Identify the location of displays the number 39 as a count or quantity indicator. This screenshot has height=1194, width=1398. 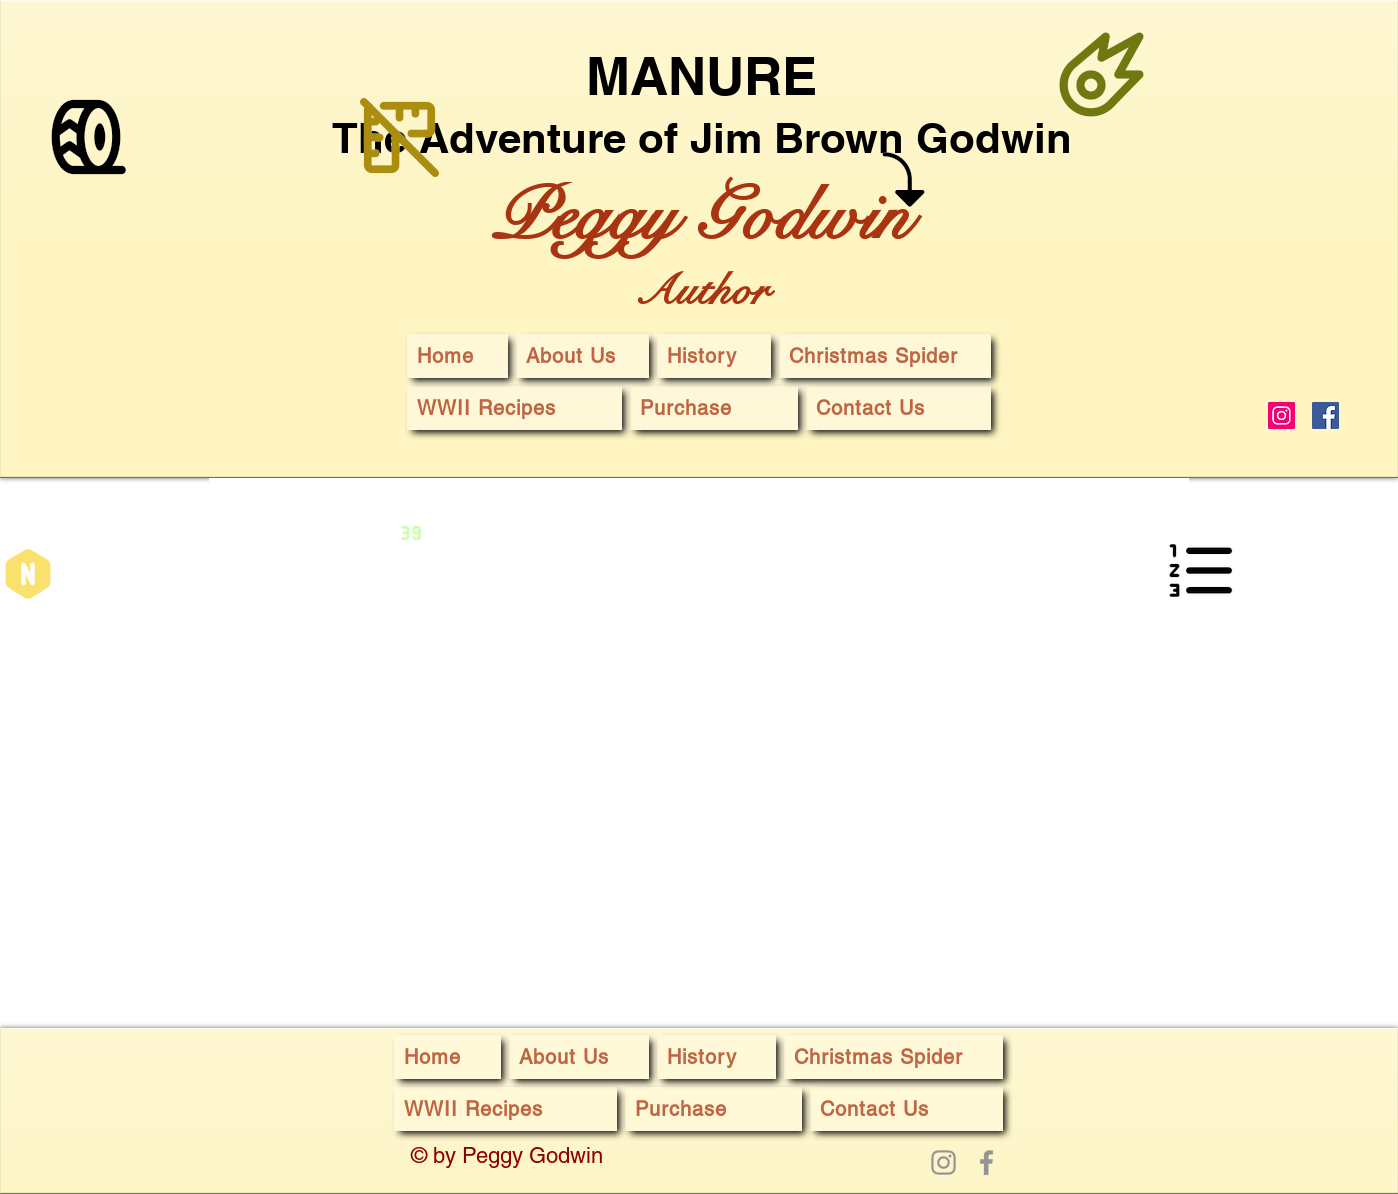
(411, 533).